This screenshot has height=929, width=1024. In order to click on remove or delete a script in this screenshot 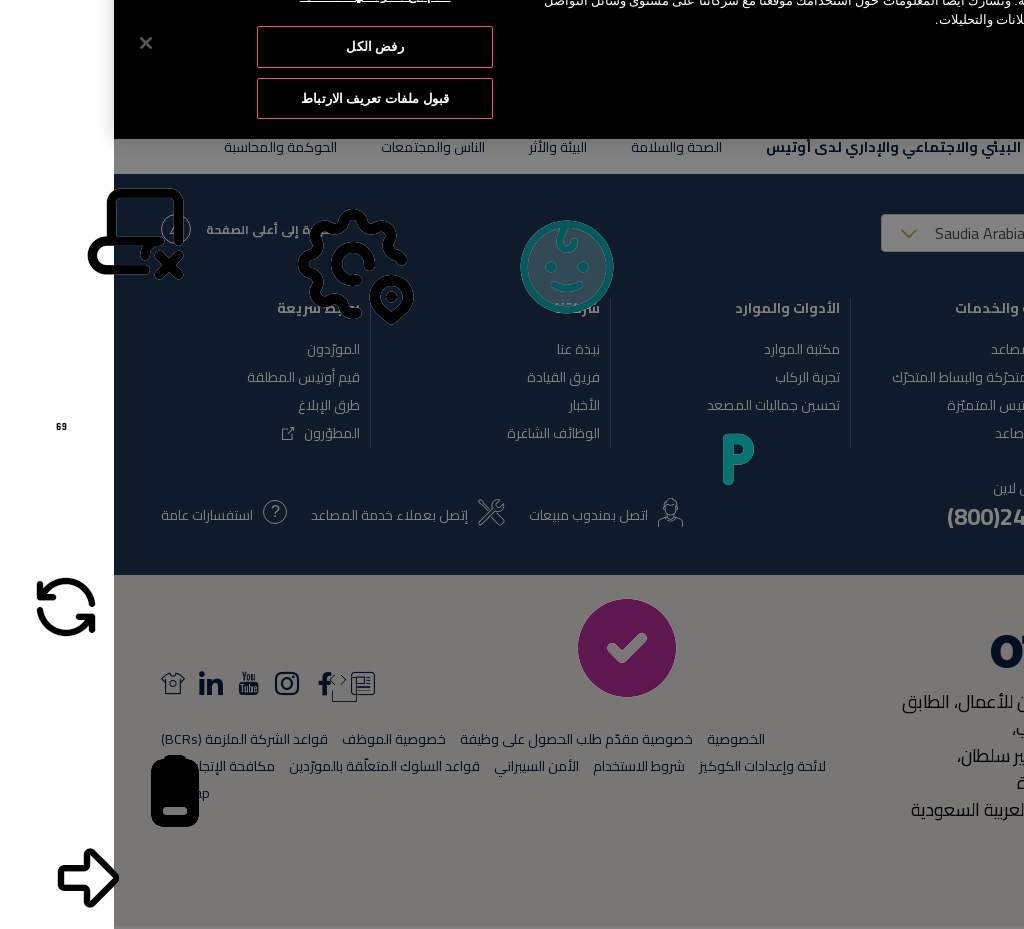, I will do `click(135, 231)`.